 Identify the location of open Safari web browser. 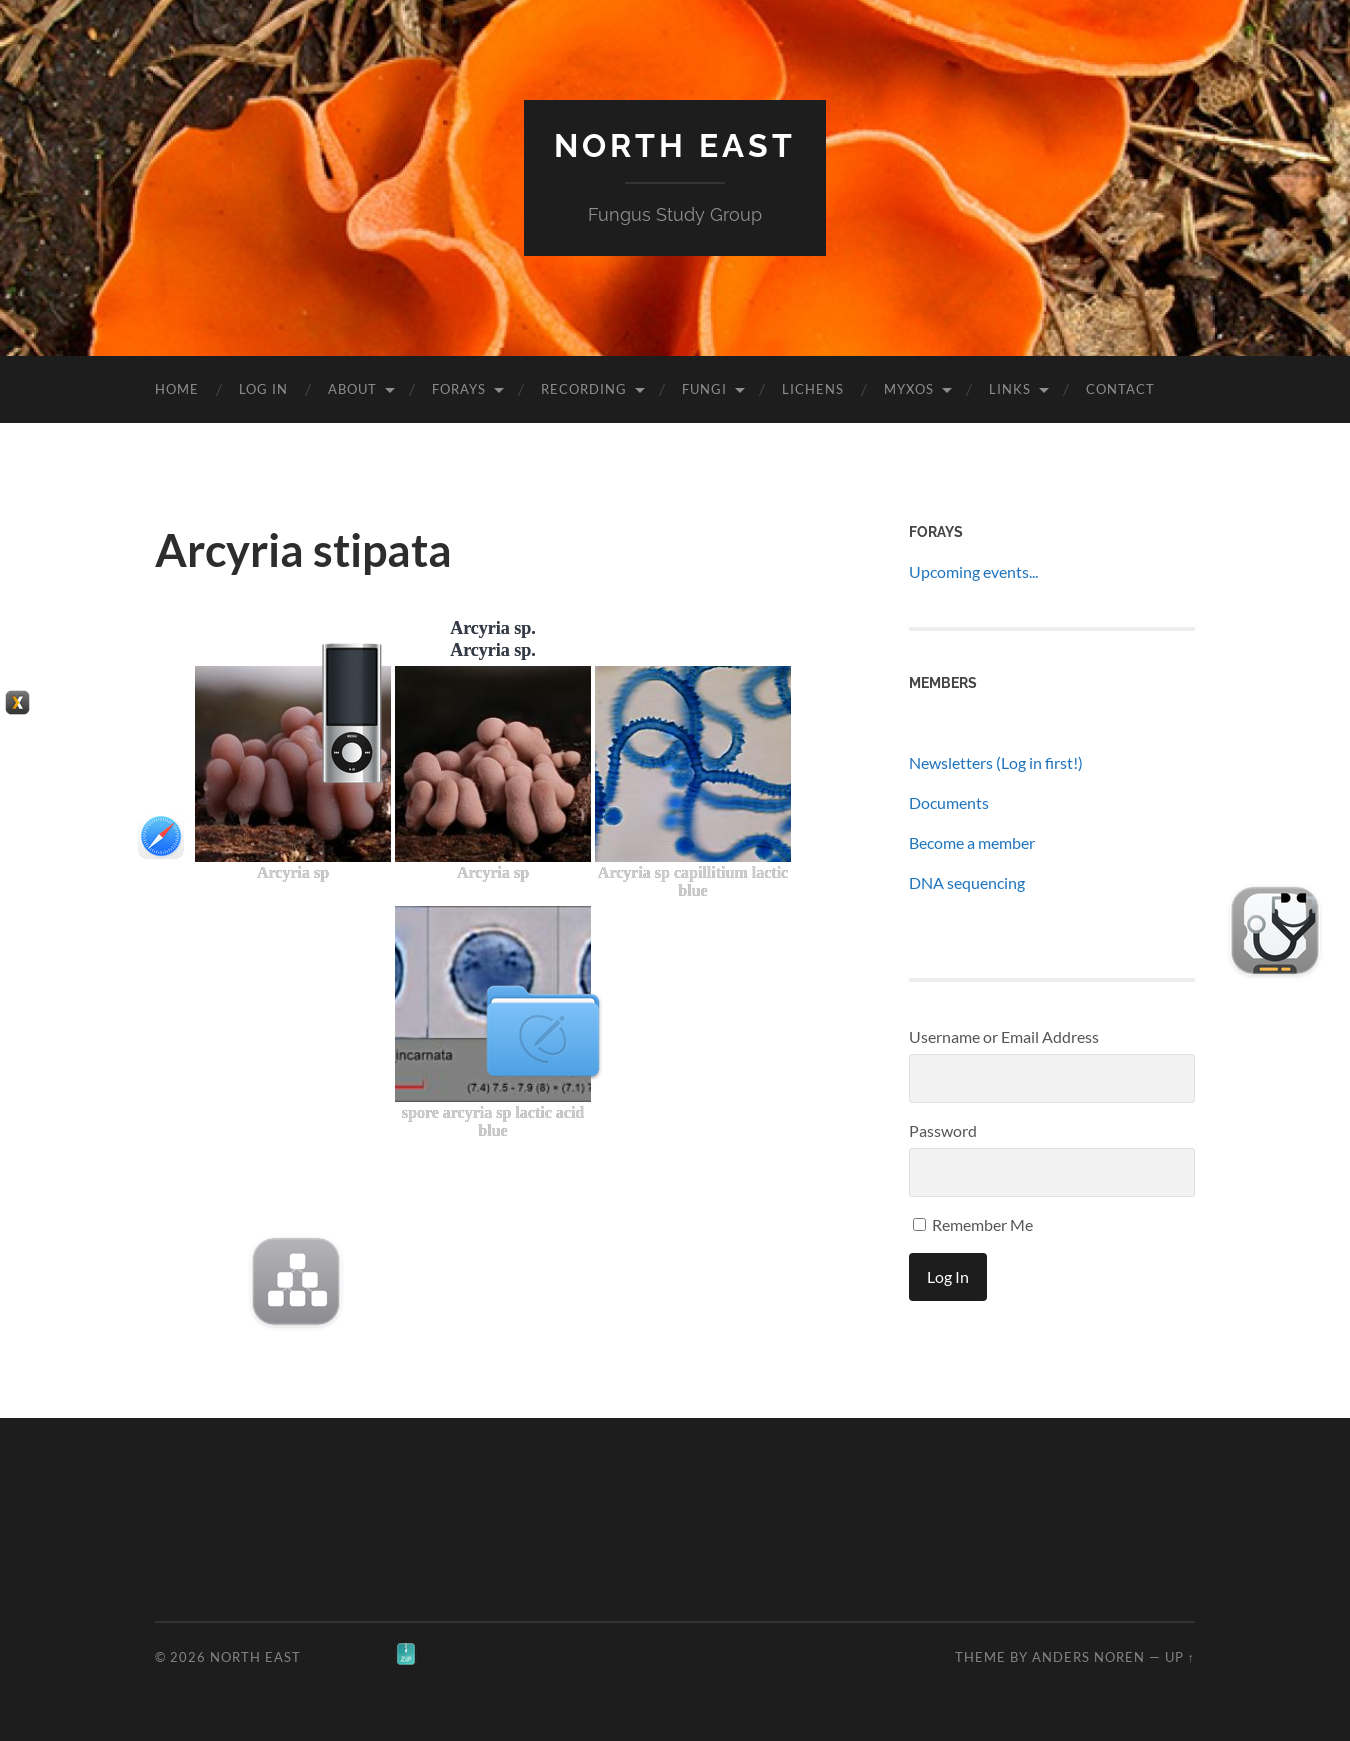
(161, 836).